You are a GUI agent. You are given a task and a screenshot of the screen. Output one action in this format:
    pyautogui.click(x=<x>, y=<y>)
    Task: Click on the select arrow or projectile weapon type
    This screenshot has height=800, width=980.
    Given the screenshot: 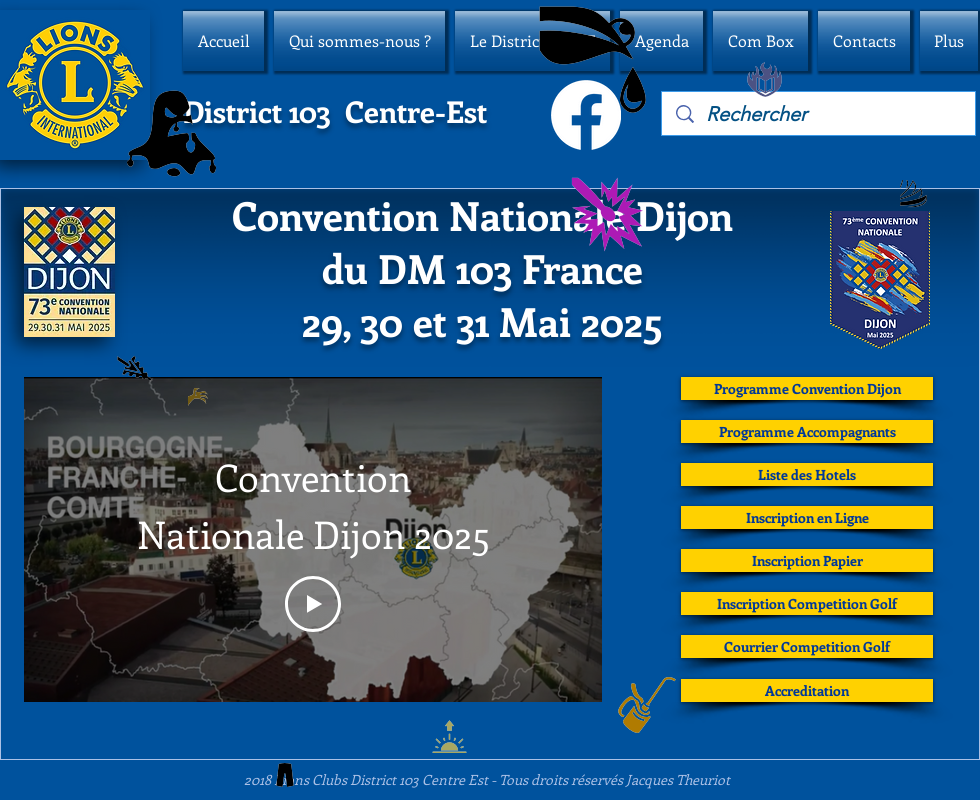 What is the action you would take?
    pyautogui.click(x=135, y=368)
    